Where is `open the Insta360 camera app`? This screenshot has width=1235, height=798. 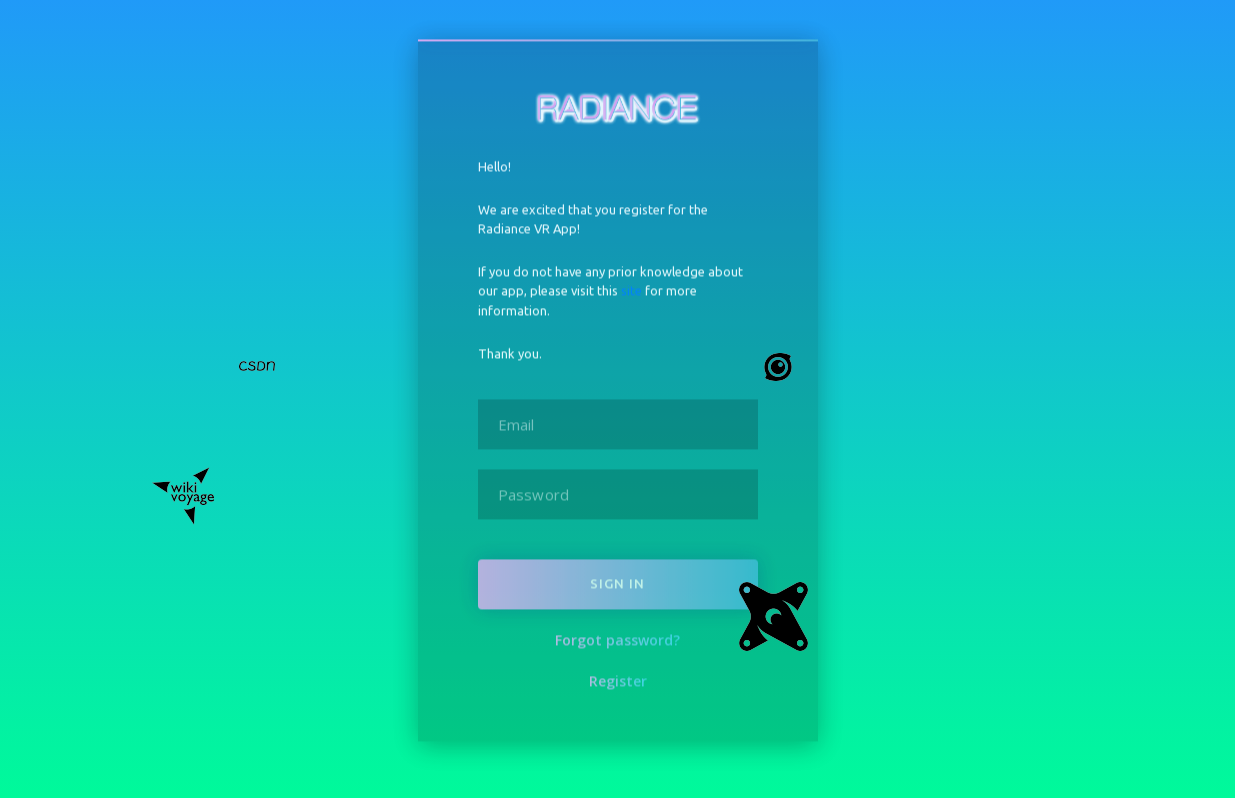 open the Insta360 camera app is located at coordinates (778, 367).